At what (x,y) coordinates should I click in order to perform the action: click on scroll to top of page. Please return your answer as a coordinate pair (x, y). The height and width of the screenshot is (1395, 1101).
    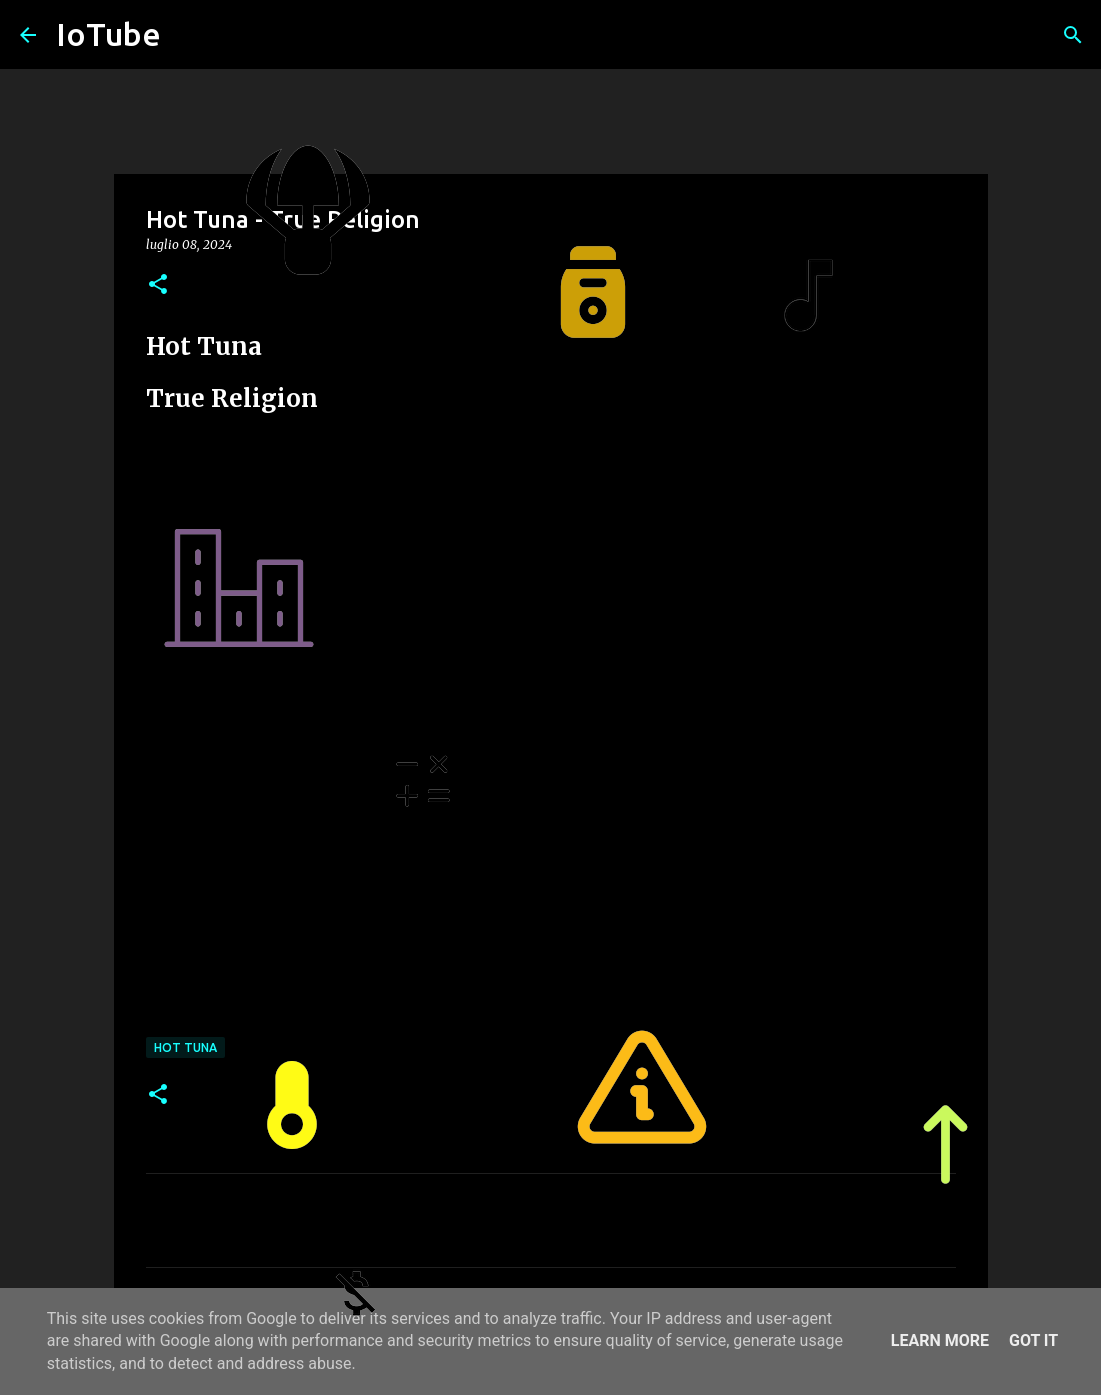
    Looking at the image, I should click on (945, 1144).